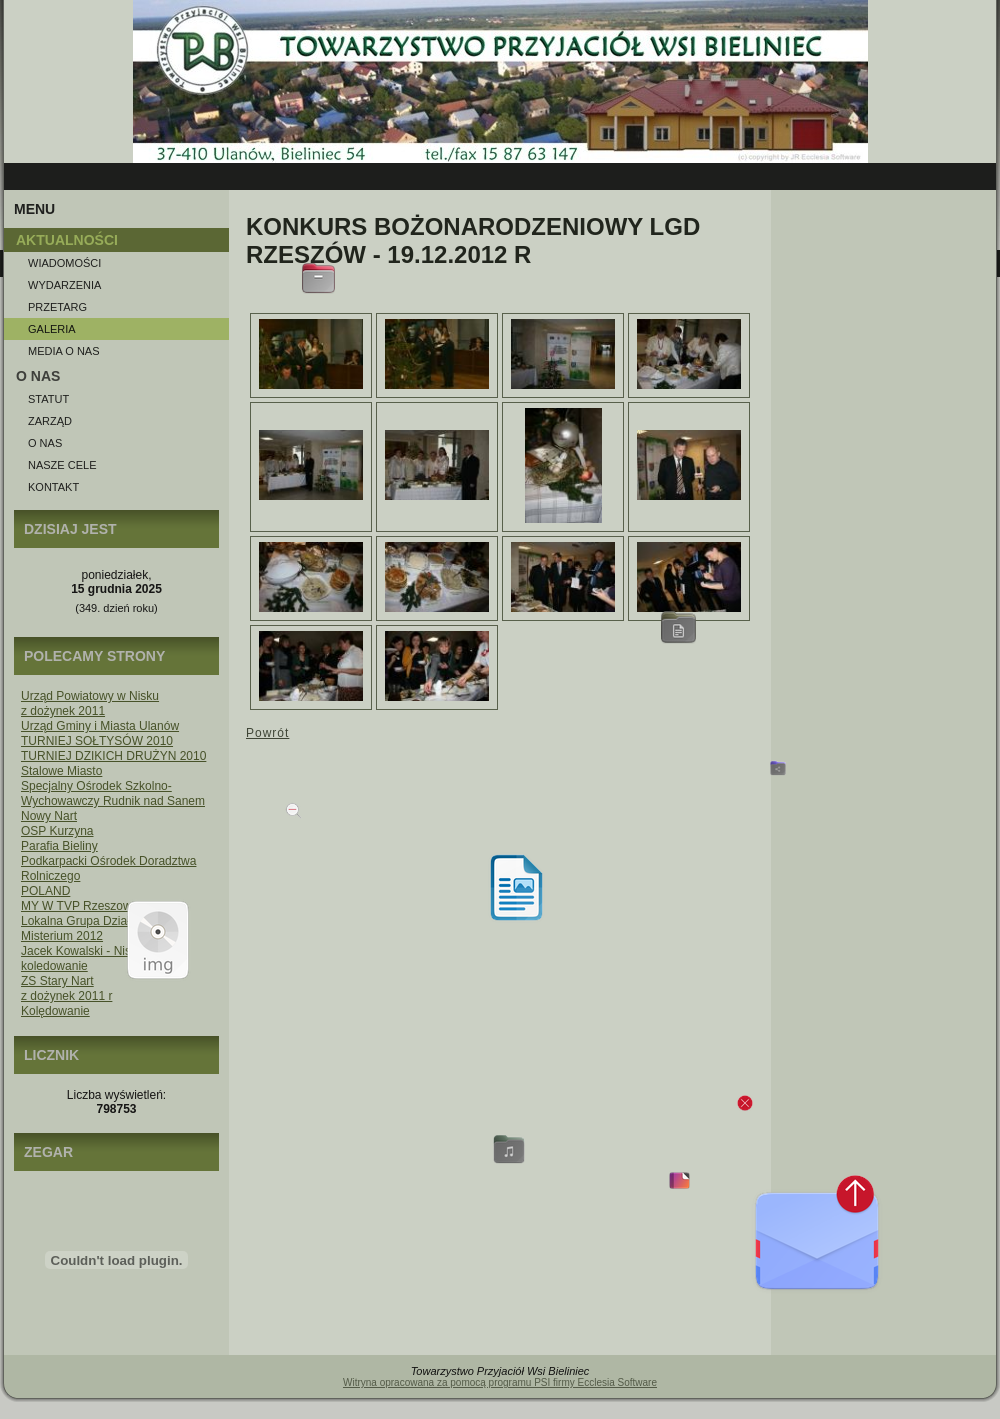 The image size is (1000, 1419). I want to click on access your public shared folder, so click(778, 768).